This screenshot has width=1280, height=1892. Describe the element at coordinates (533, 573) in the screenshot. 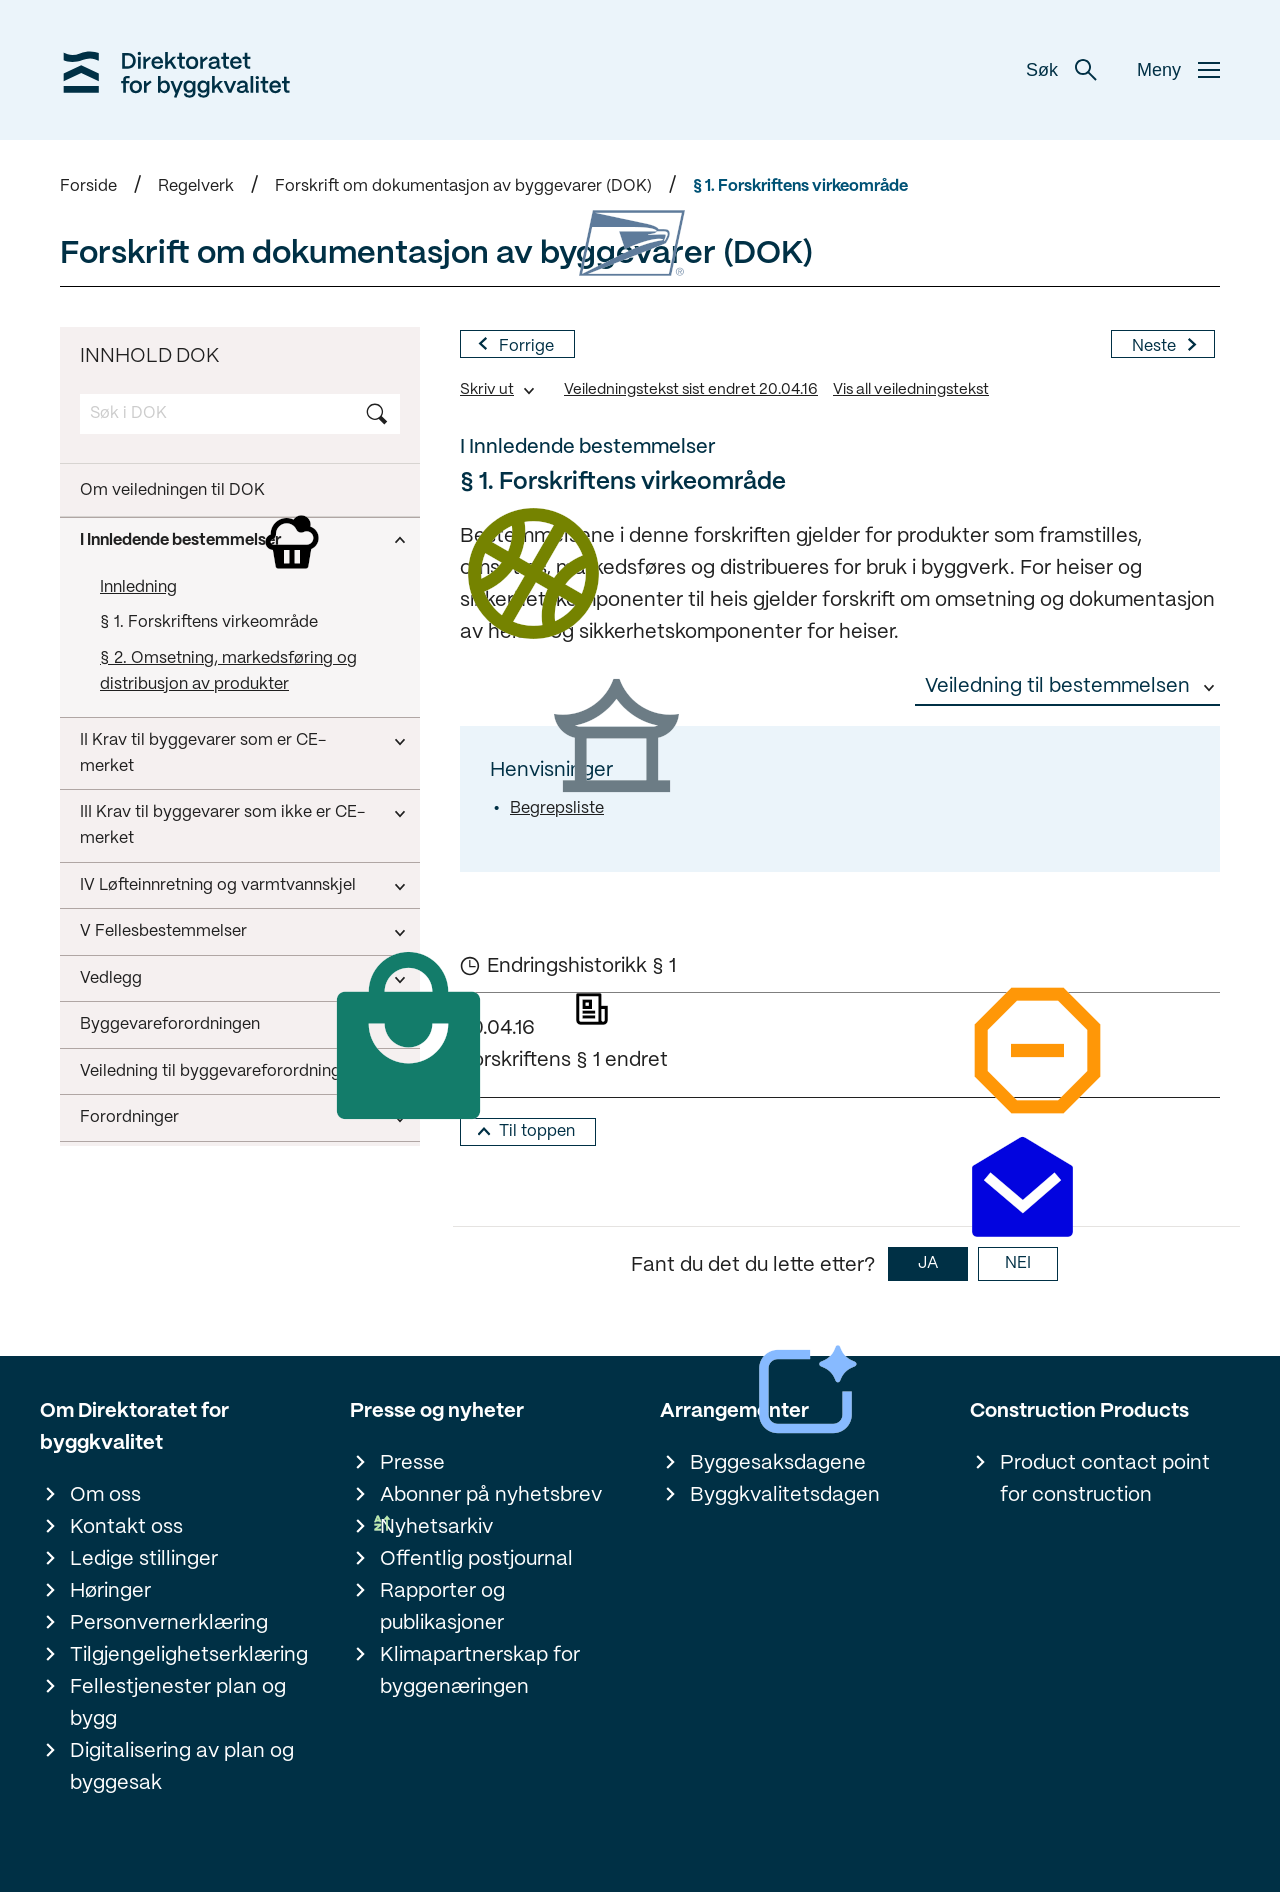

I see `access sports scores and updates` at that location.